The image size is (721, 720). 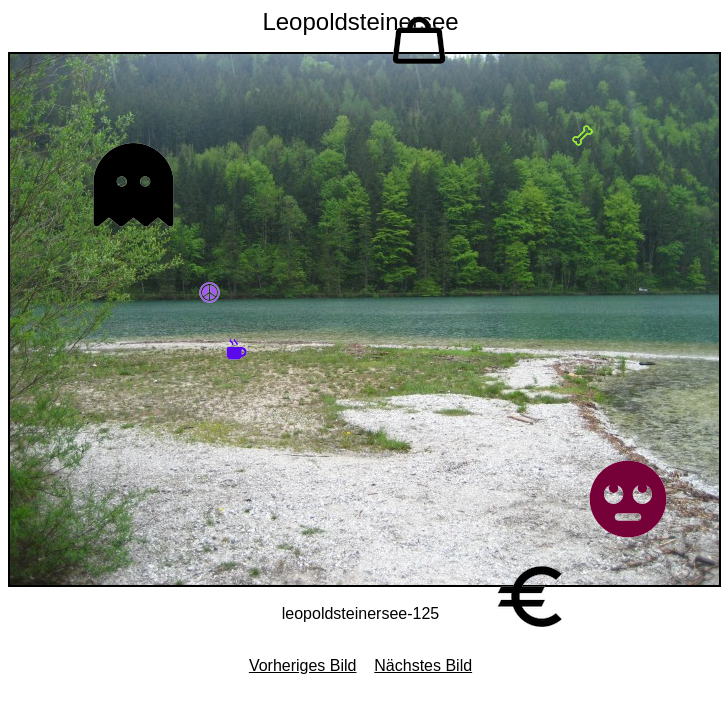 What do you see at coordinates (582, 135) in the screenshot?
I see `access pet-related features or settings` at bounding box center [582, 135].